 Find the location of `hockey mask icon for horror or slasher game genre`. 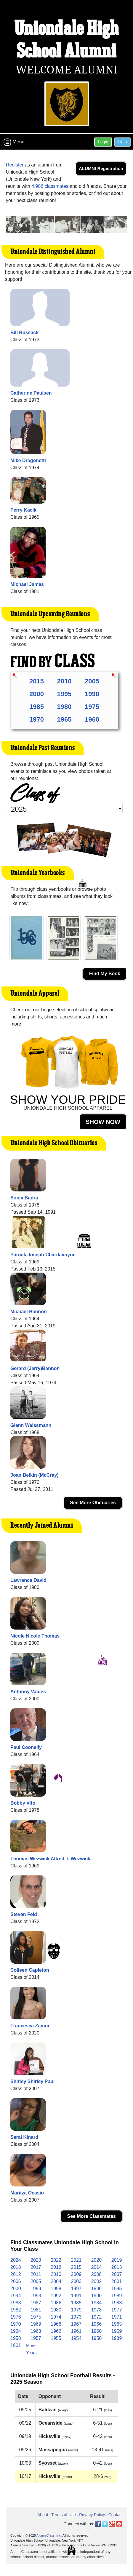

hockey mask icon for horror or slasher game genre is located at coordinates (54, 1951).